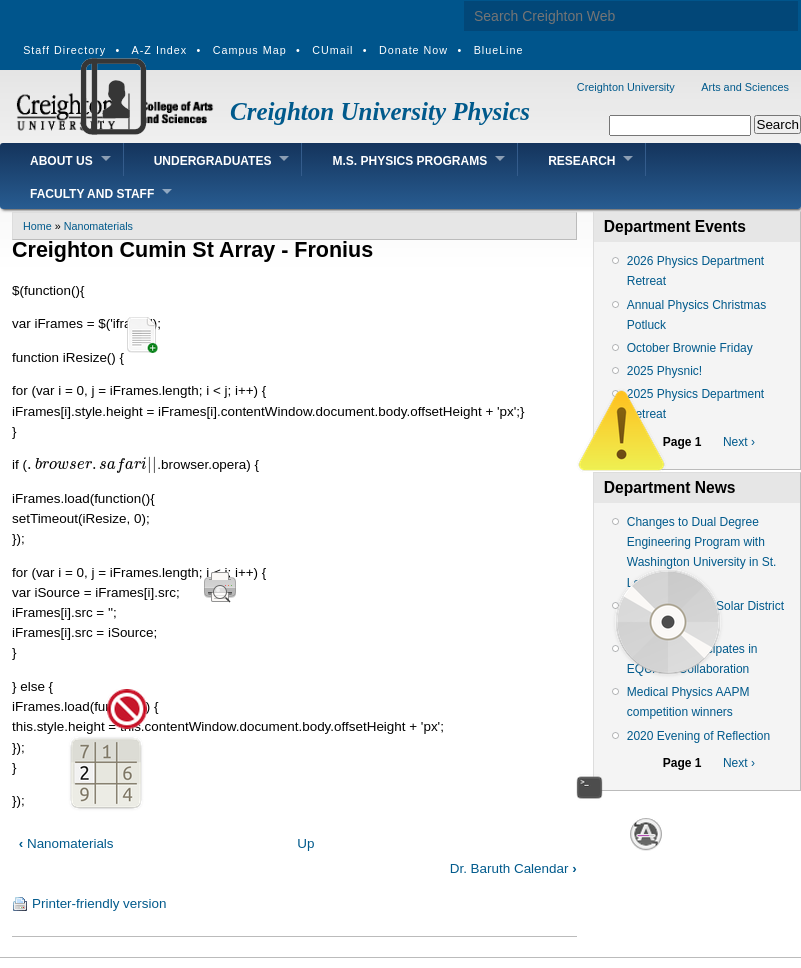 Image resolution: width=801 pixels, height=968 pixels. What do you see at coordinates (668, 622) in the screenshot?
I see `access DVD-RW drive or disc` at bounding box center [668, 622].